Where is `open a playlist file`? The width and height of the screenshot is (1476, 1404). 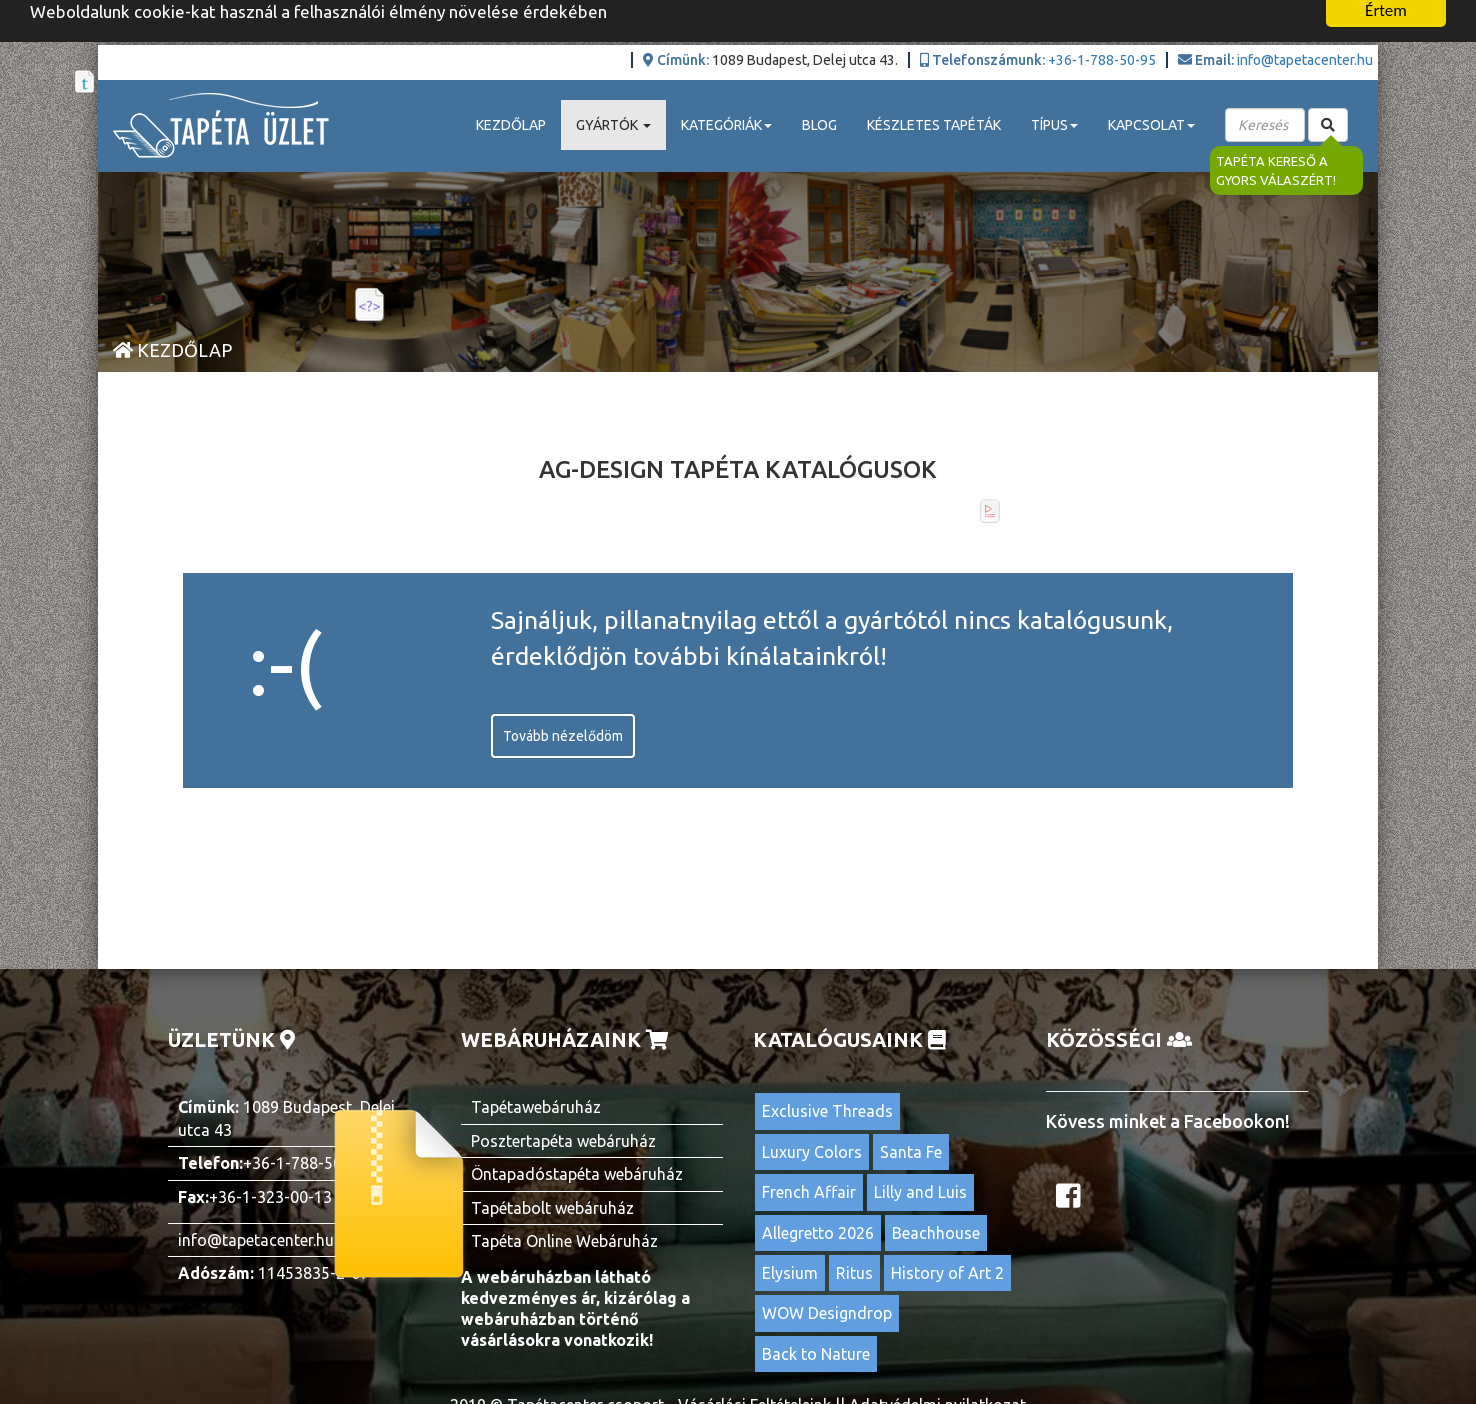 open a playlist file is located at coordinates (990, 511).